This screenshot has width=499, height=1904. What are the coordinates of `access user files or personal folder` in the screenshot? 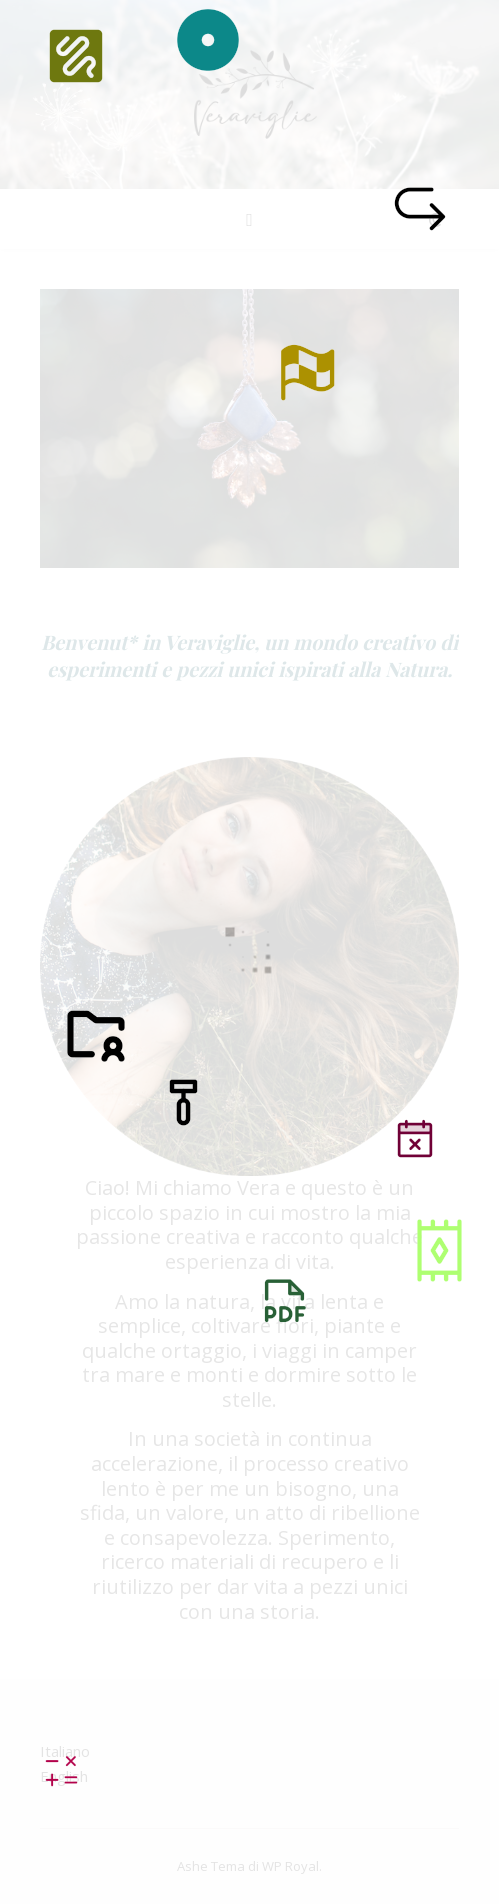 It's located at (96, 1033).